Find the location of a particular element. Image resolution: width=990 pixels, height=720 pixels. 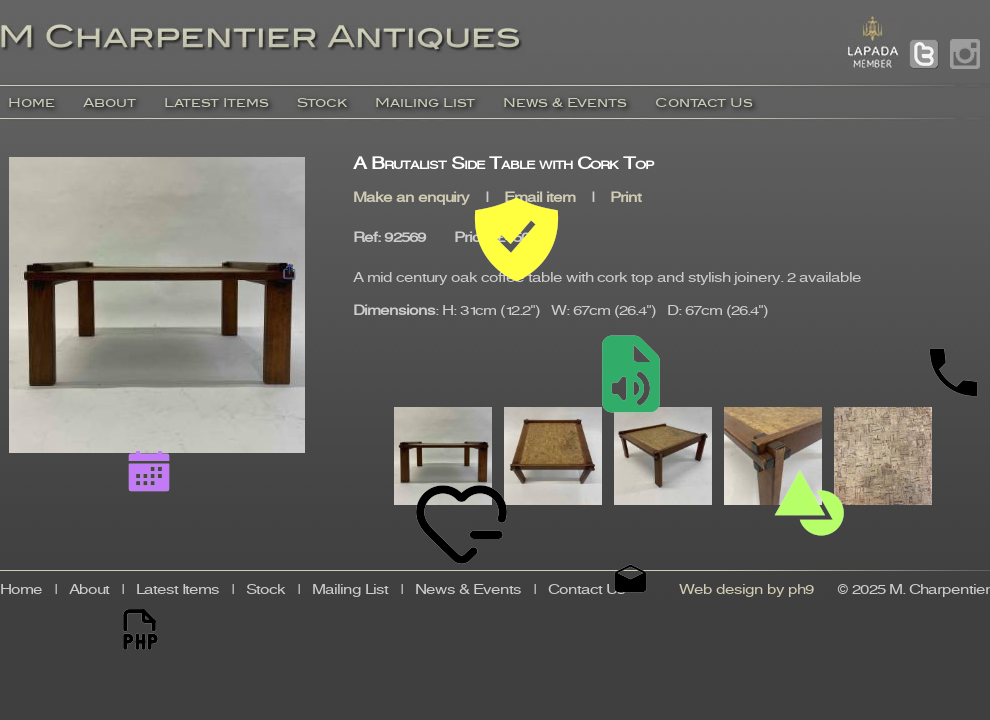

indicates security verification complete is located at coordinates (516, 239).